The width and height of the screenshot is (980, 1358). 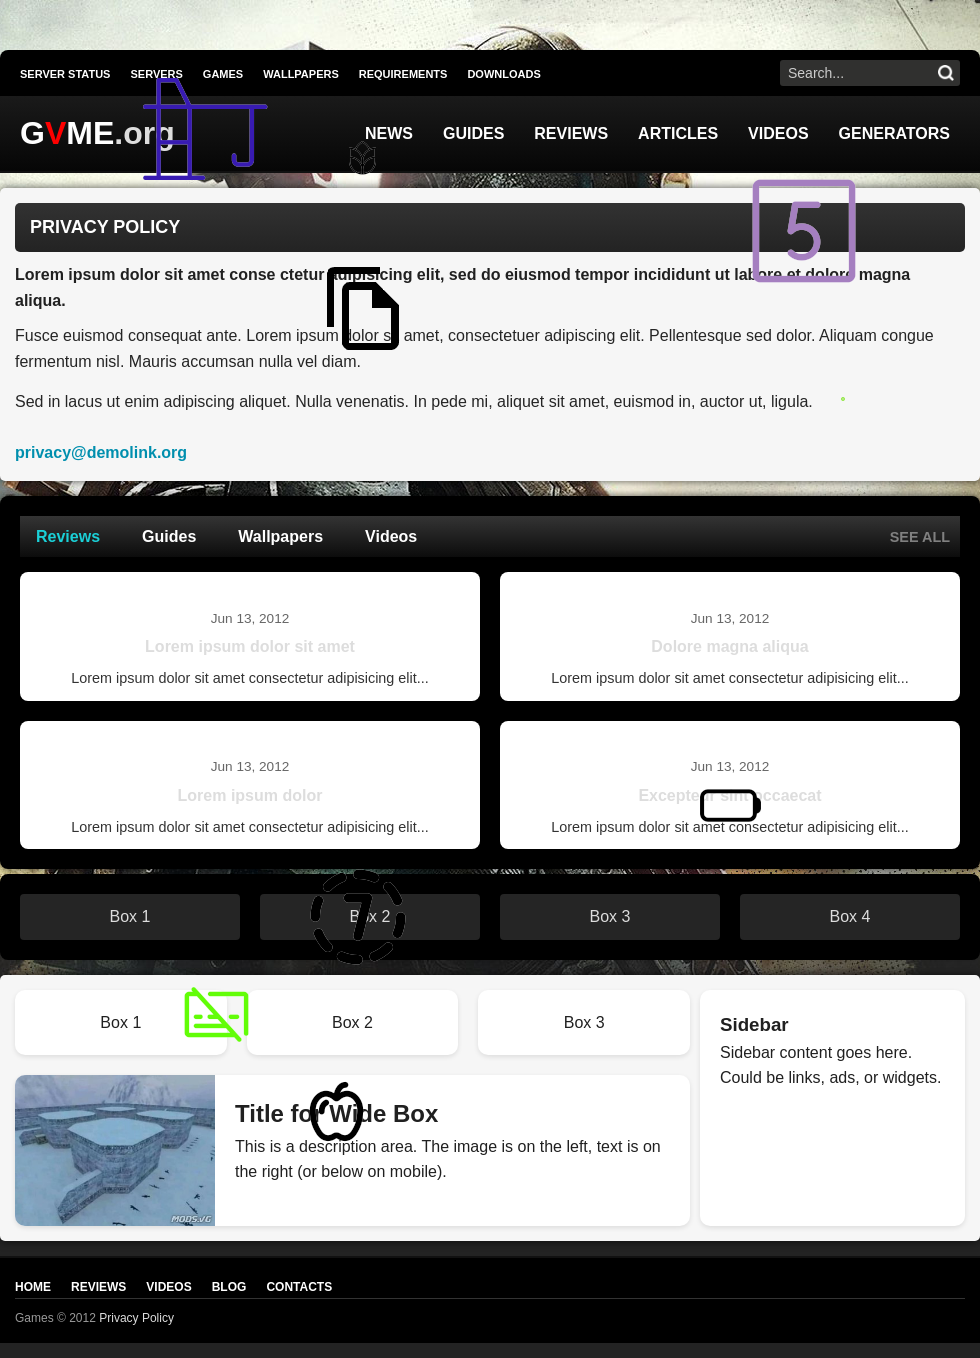 I want to click on indicates construction or building in progress, so click(x=203, y=129).